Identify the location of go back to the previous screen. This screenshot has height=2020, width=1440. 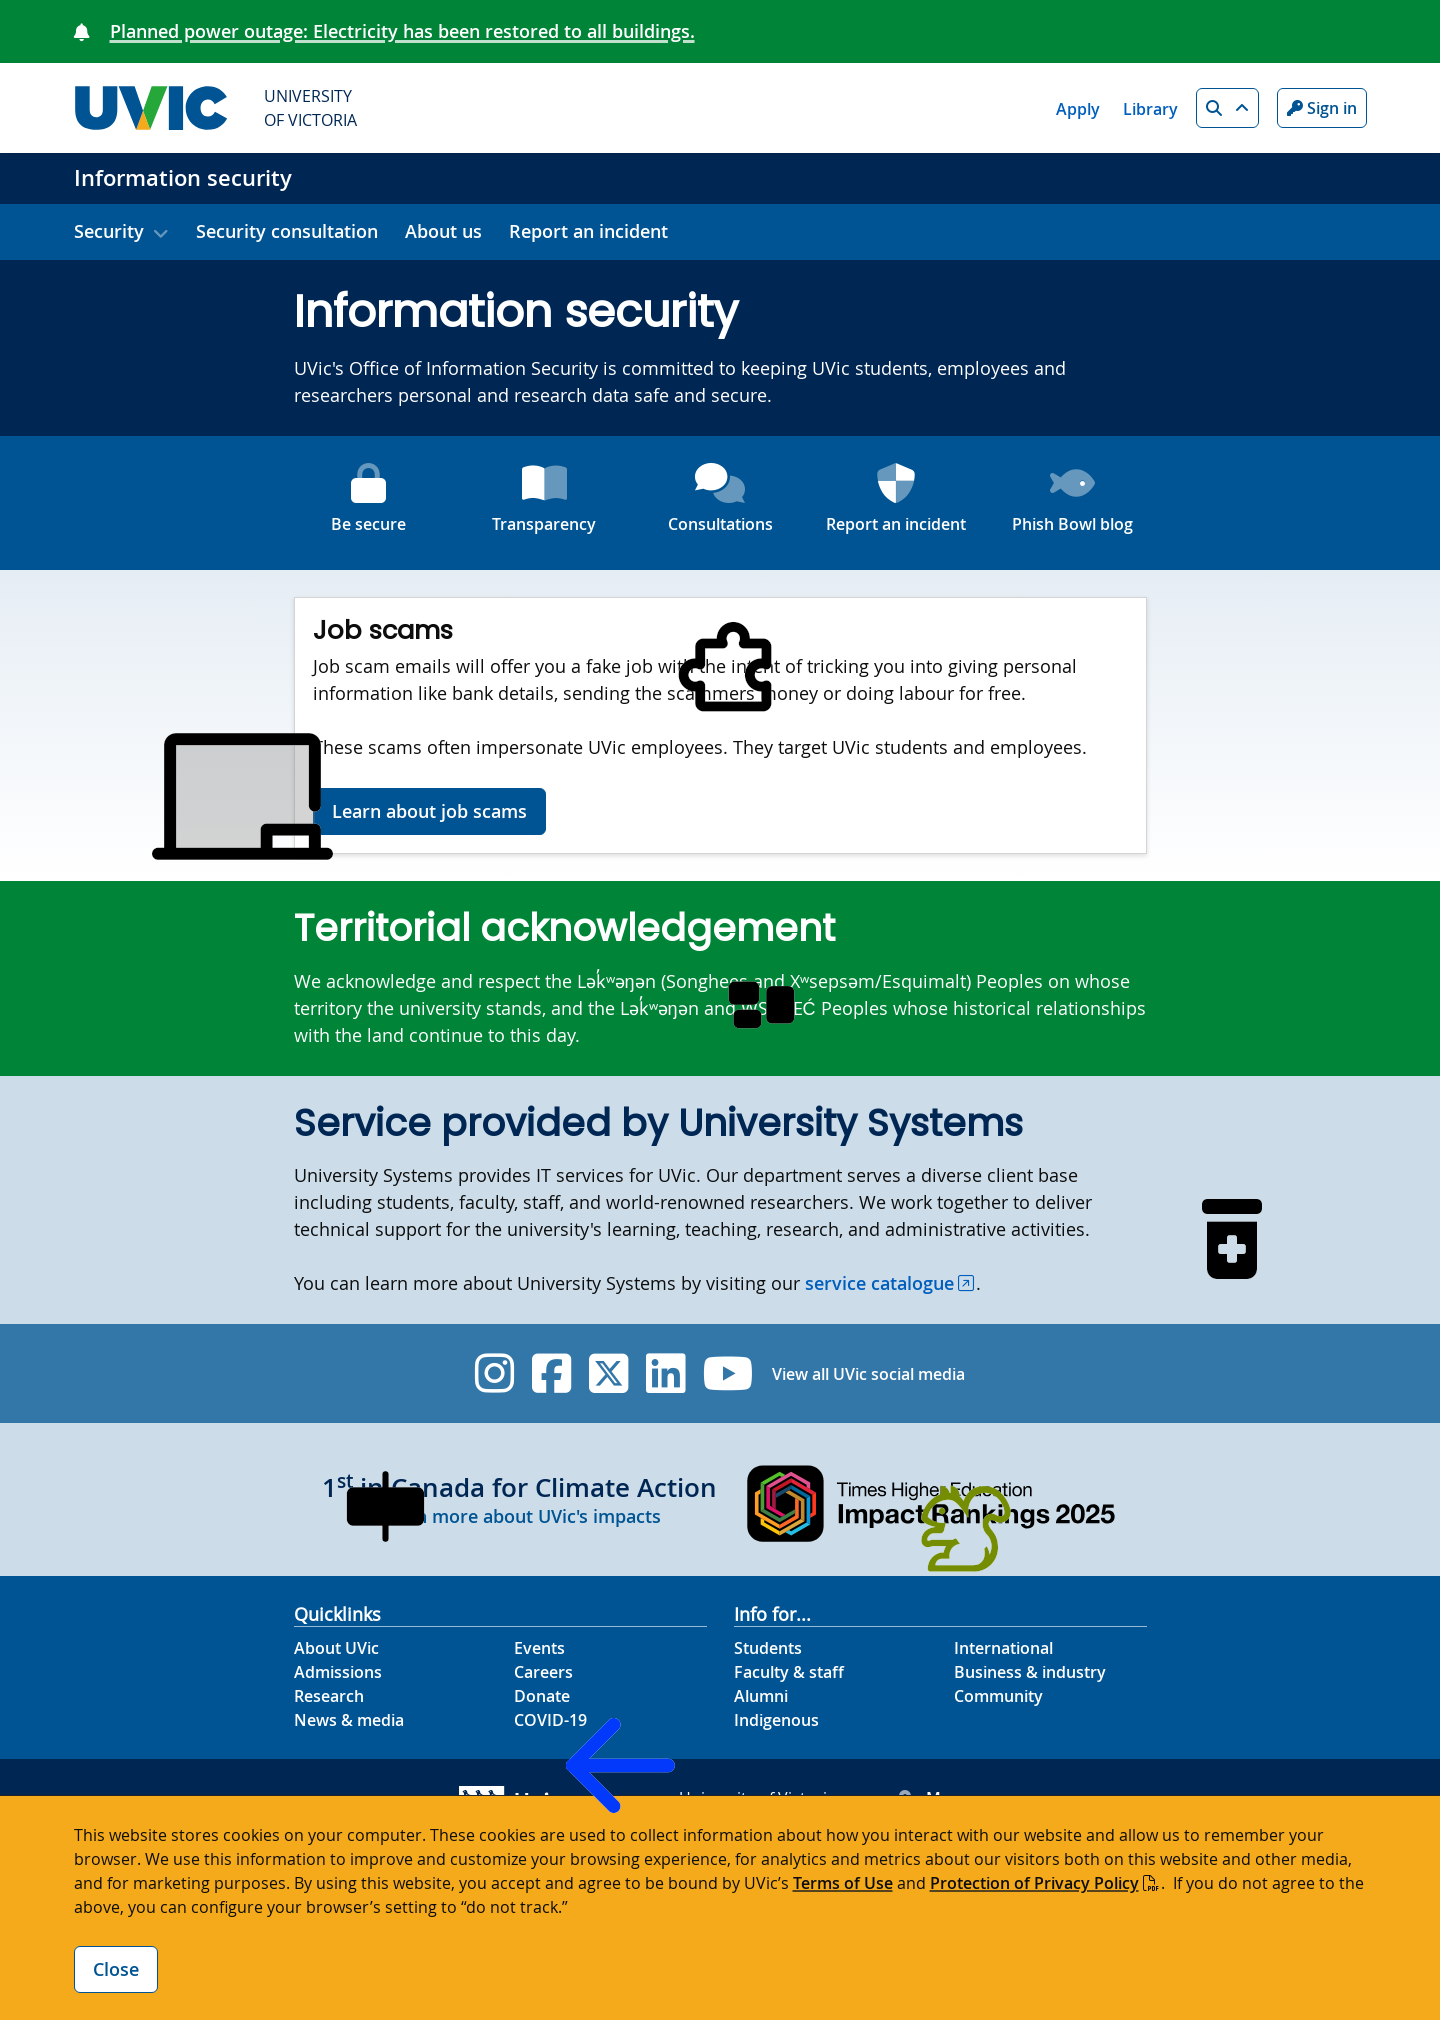
(620, 1765).